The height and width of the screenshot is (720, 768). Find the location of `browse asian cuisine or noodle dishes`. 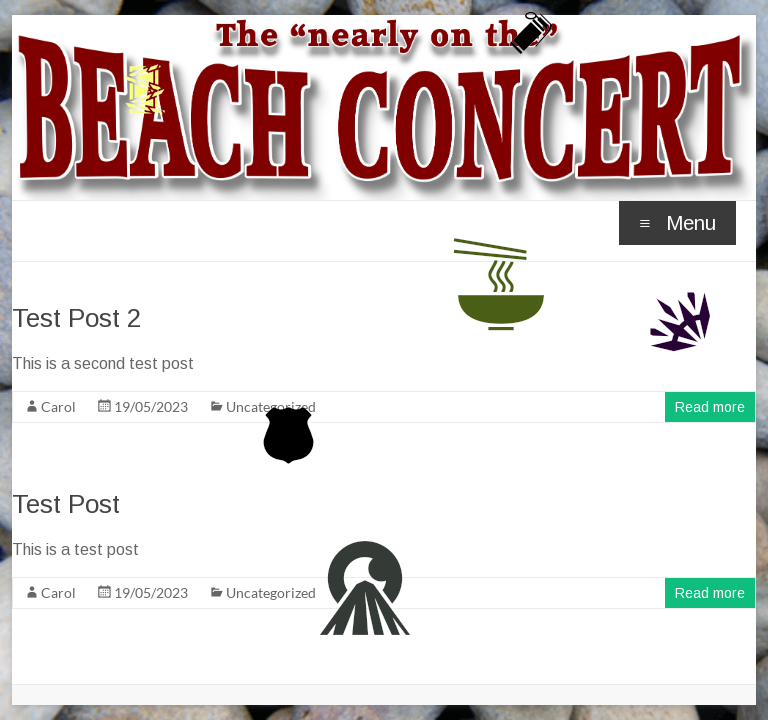

browse asian cuisine or noodle dishes is located at coordinates (501, 284).